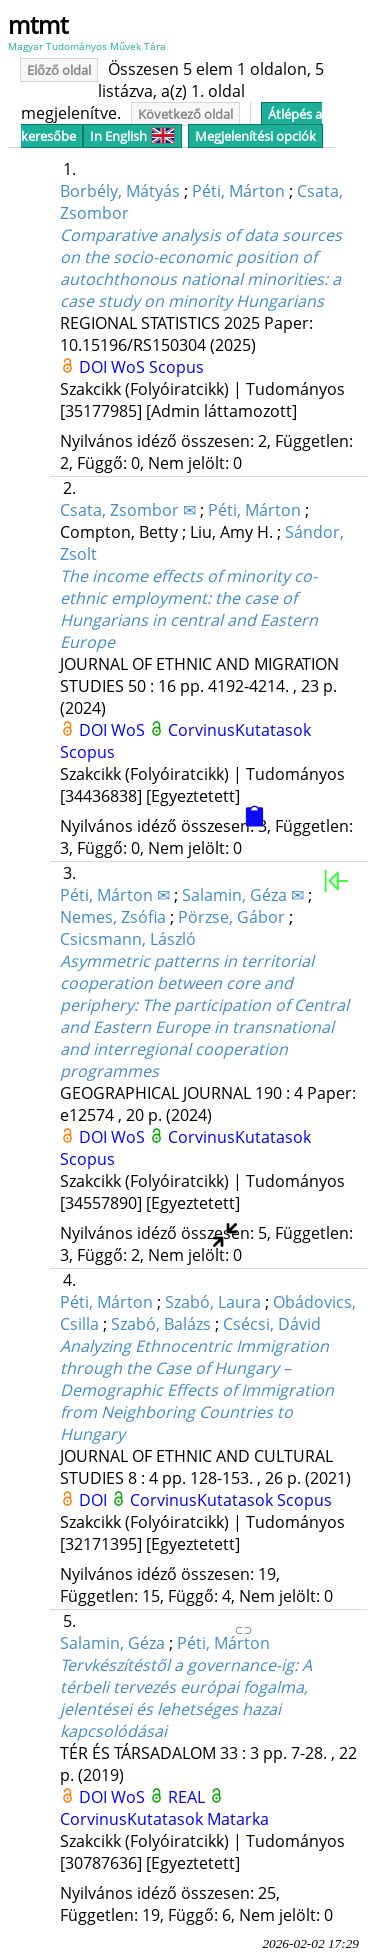 The height and width of the screenshot is (1960, 375). What do you see at coordinates (336, 881) in the screenshot?
I see `go back to the beginning` at bounding box center [336, 881].